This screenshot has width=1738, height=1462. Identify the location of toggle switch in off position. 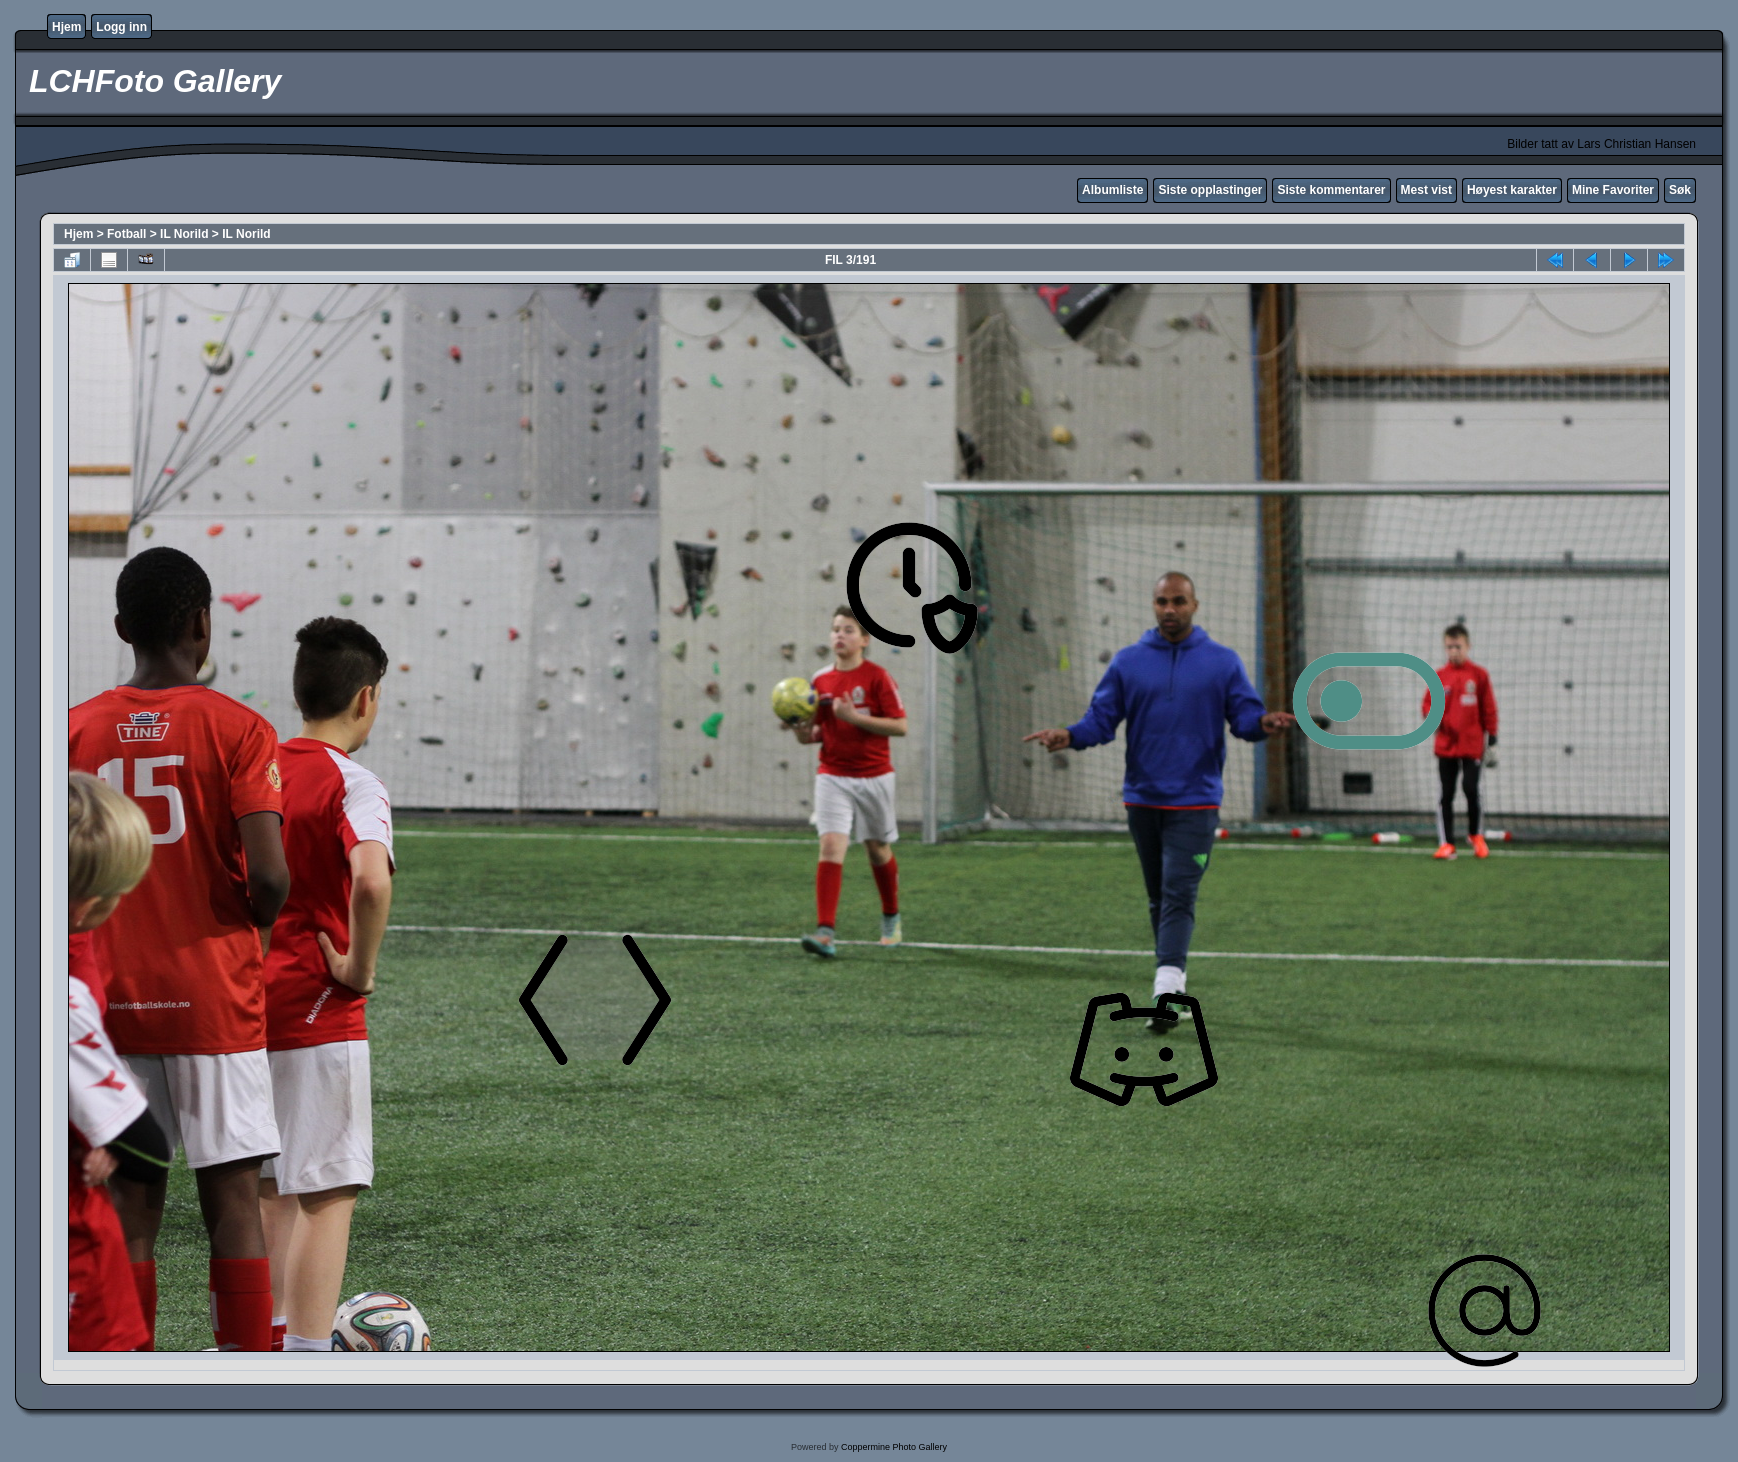
(1369, 701).